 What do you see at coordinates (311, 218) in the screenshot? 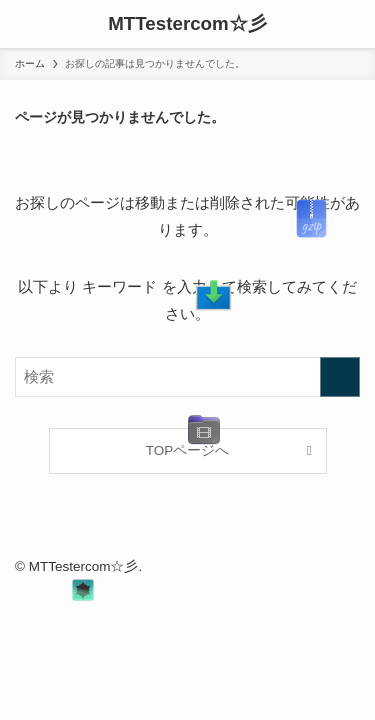
I see `a gzip compressed file` at bounding box center [311, 218].